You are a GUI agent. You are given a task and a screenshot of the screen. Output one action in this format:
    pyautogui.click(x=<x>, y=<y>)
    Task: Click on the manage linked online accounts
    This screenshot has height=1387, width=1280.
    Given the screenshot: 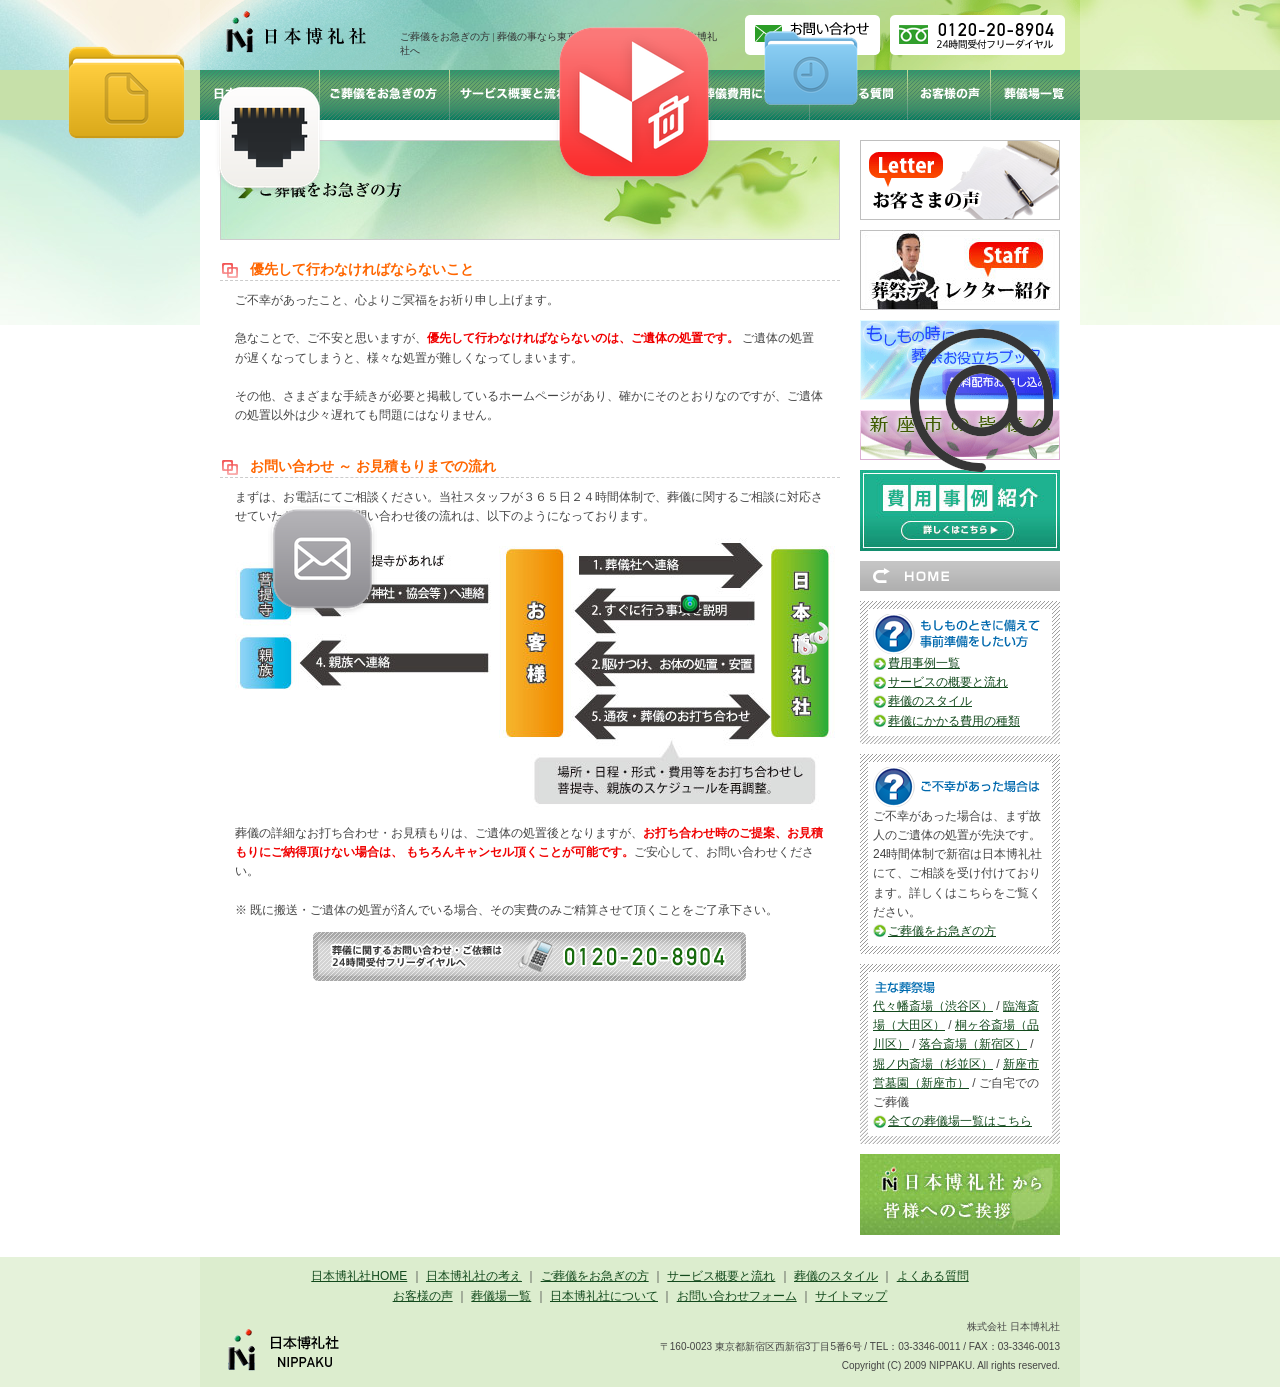 What is the action you would take?
    pyautogui.click(x=981, y=400)
    